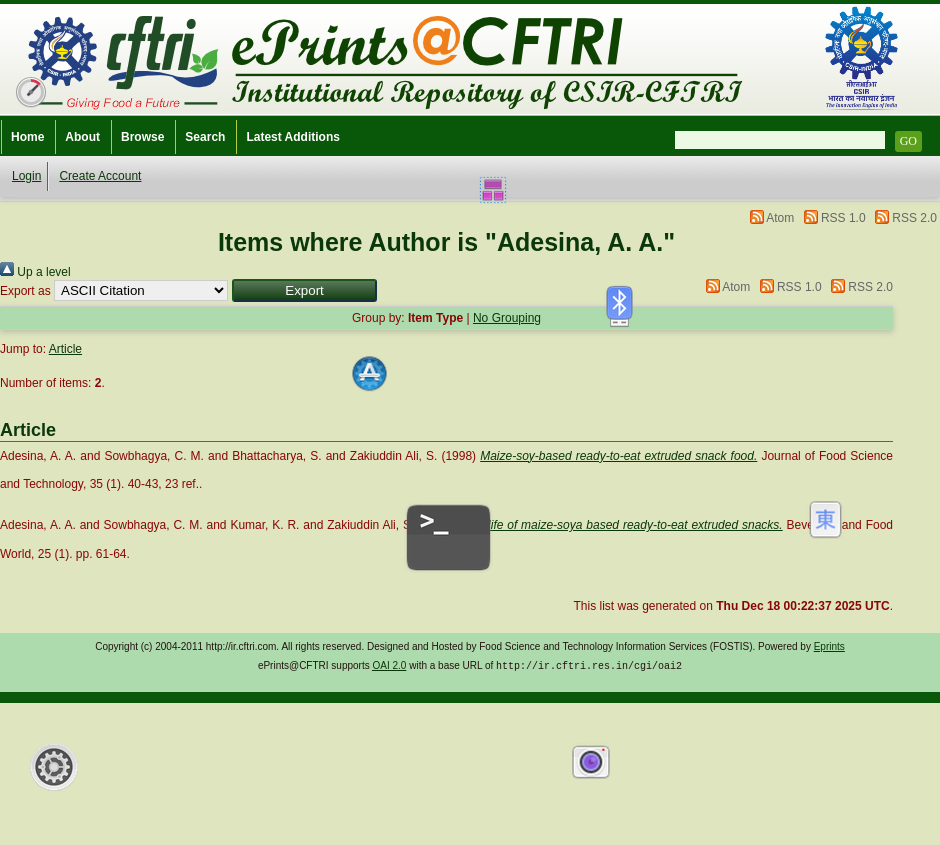  Describe the element at coordinates (591, 762) in the screenshot. I see `open webcamoid camera application` at that location.